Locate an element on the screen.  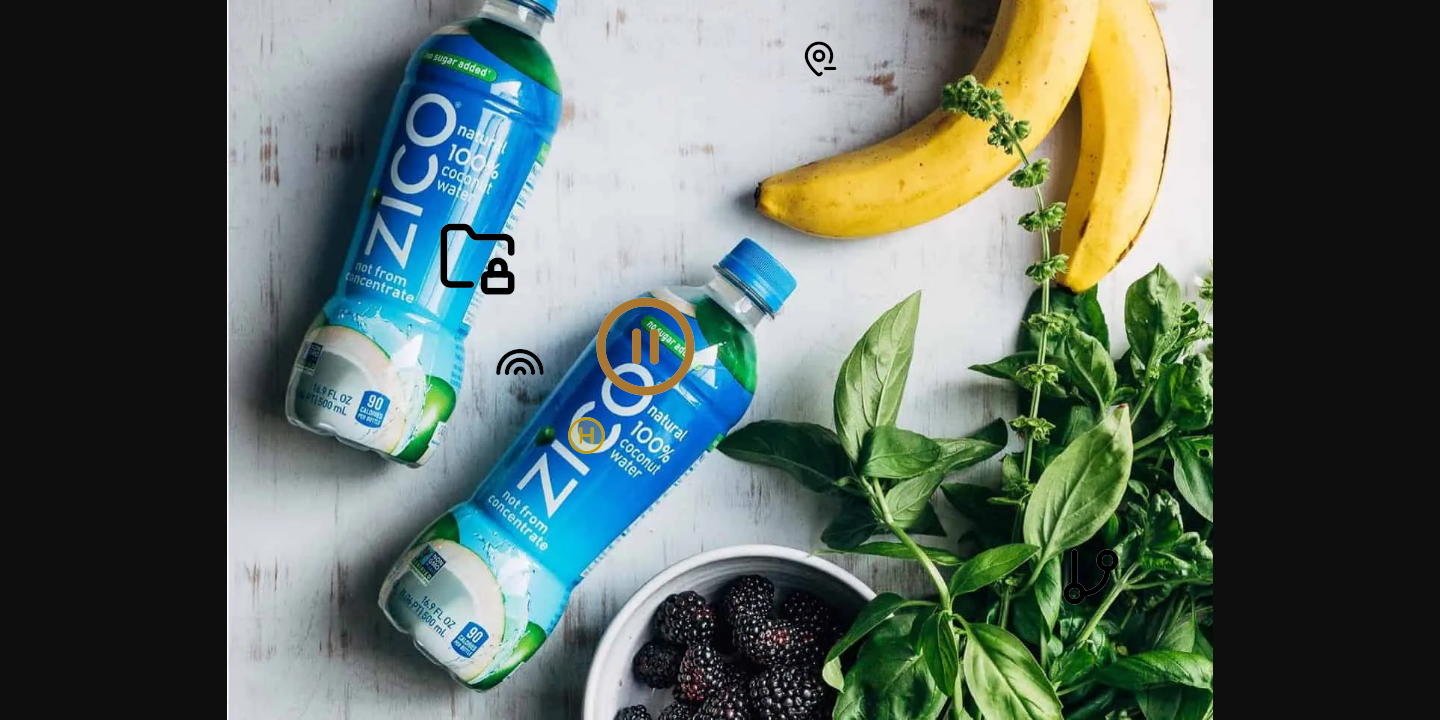
view or manage git branches is located at coordinates (1091, 577).